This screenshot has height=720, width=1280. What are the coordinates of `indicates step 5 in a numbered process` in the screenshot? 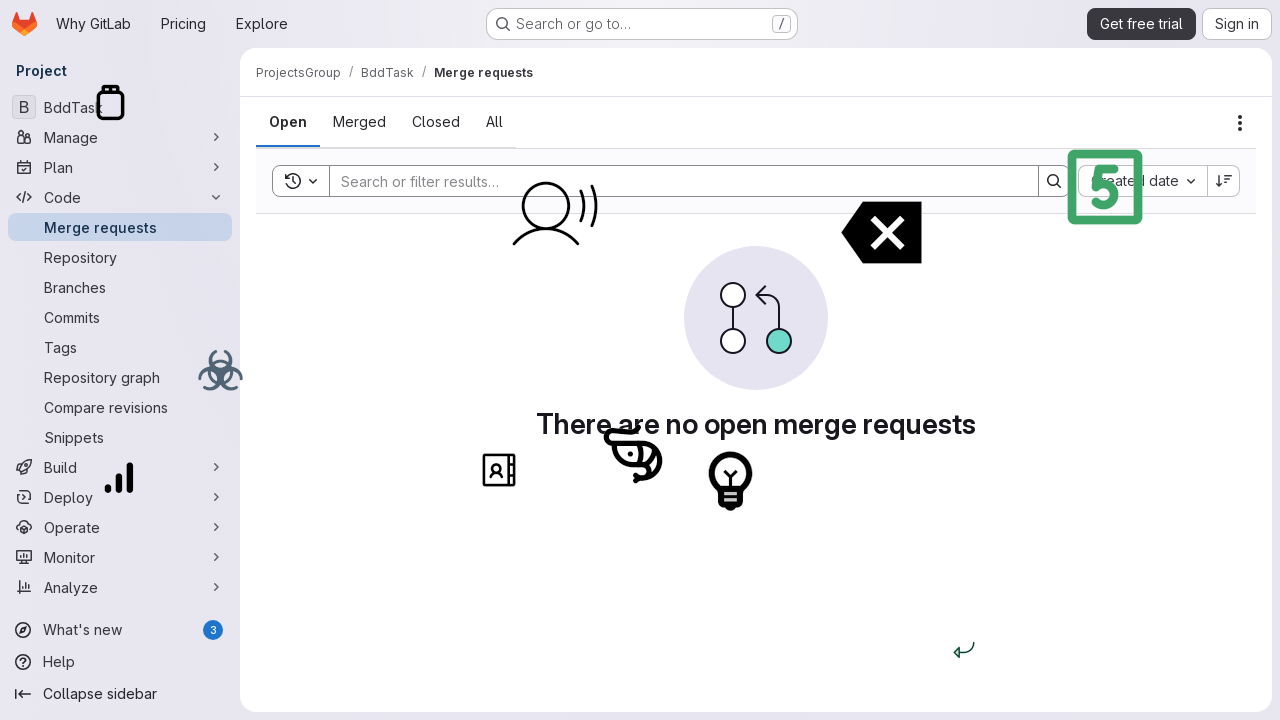 It's located at (1105, 187).